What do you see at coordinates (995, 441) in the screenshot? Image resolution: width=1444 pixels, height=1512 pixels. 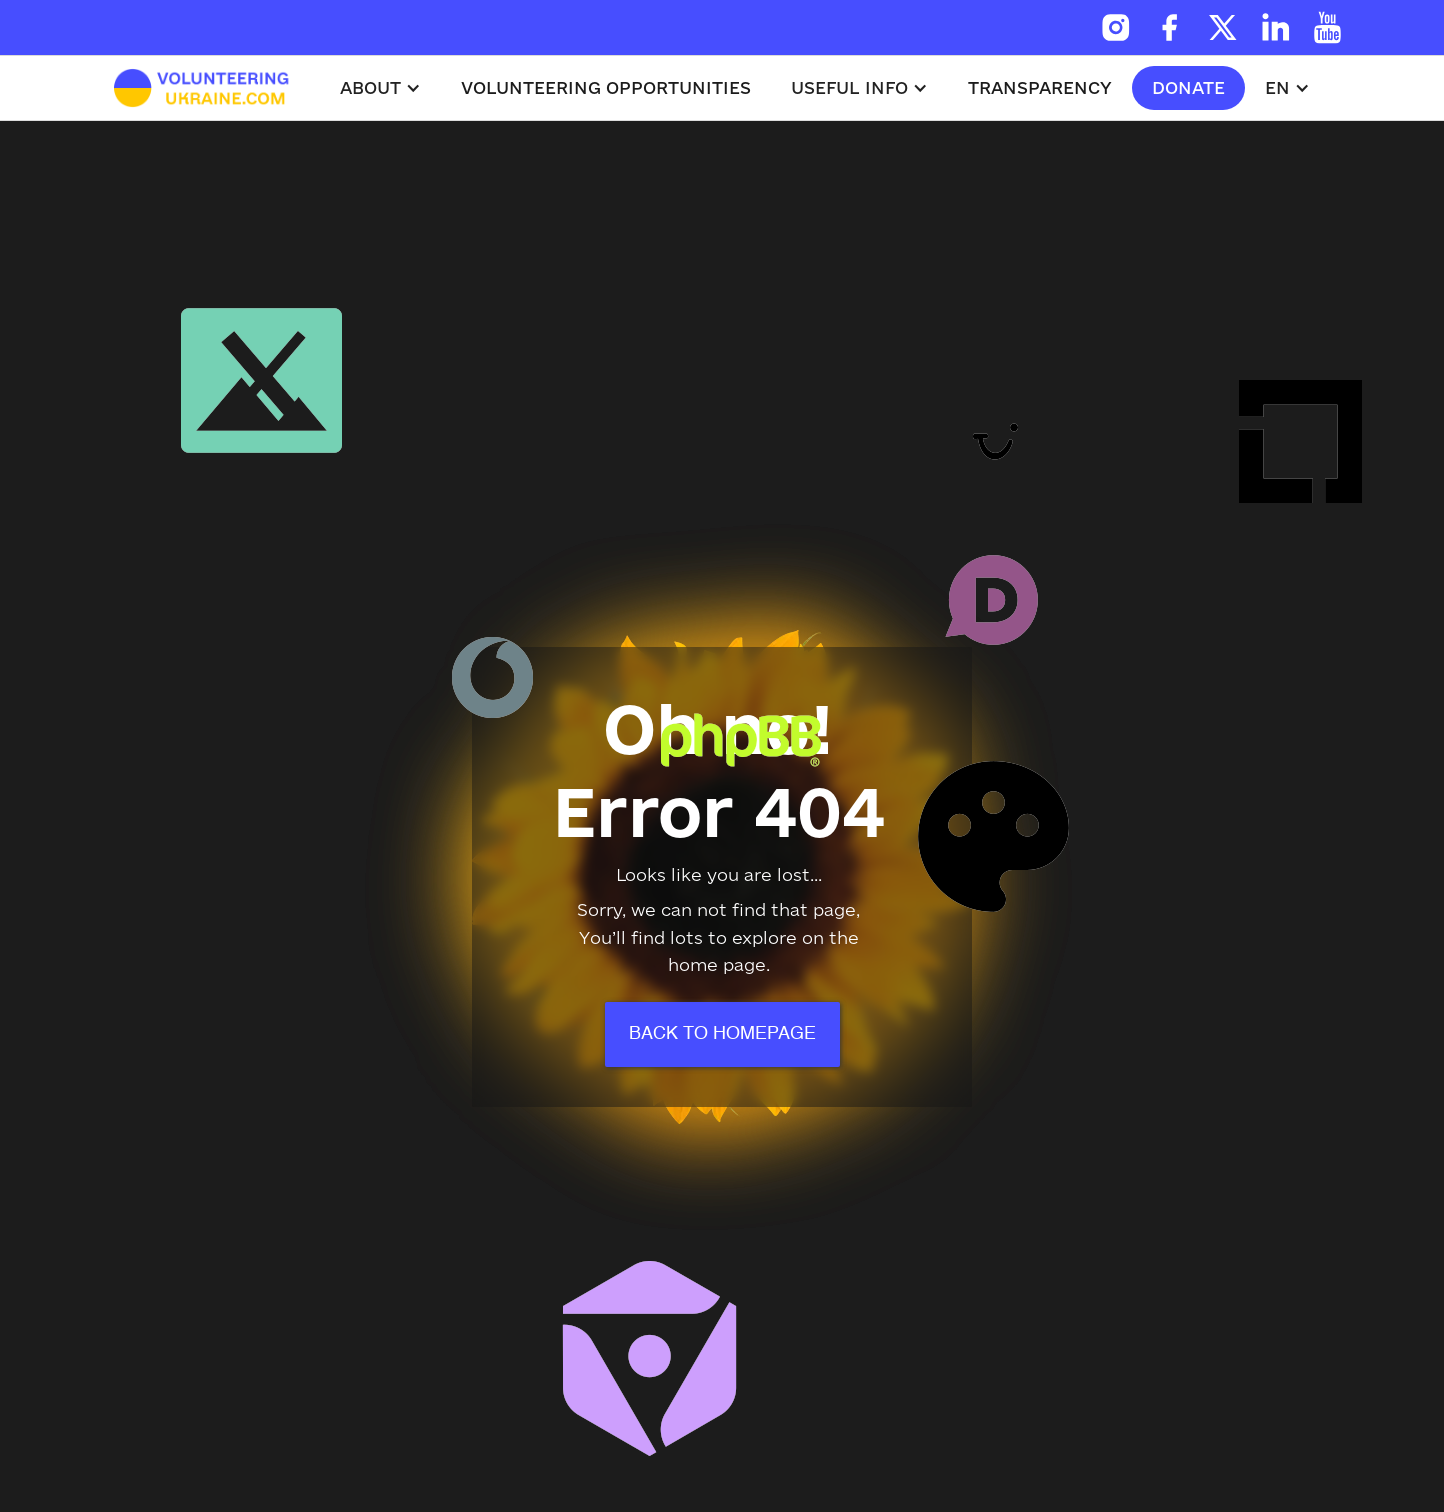 I see `TUI travel company logo` at bounding box center [995, 441].